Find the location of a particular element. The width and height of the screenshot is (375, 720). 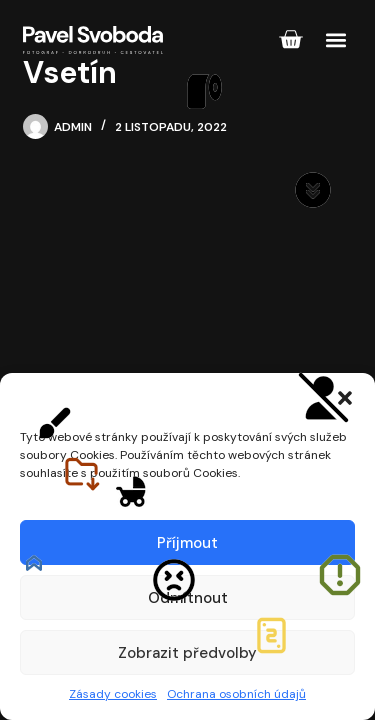

expand to show more content below is located at coordinates (313, 190).